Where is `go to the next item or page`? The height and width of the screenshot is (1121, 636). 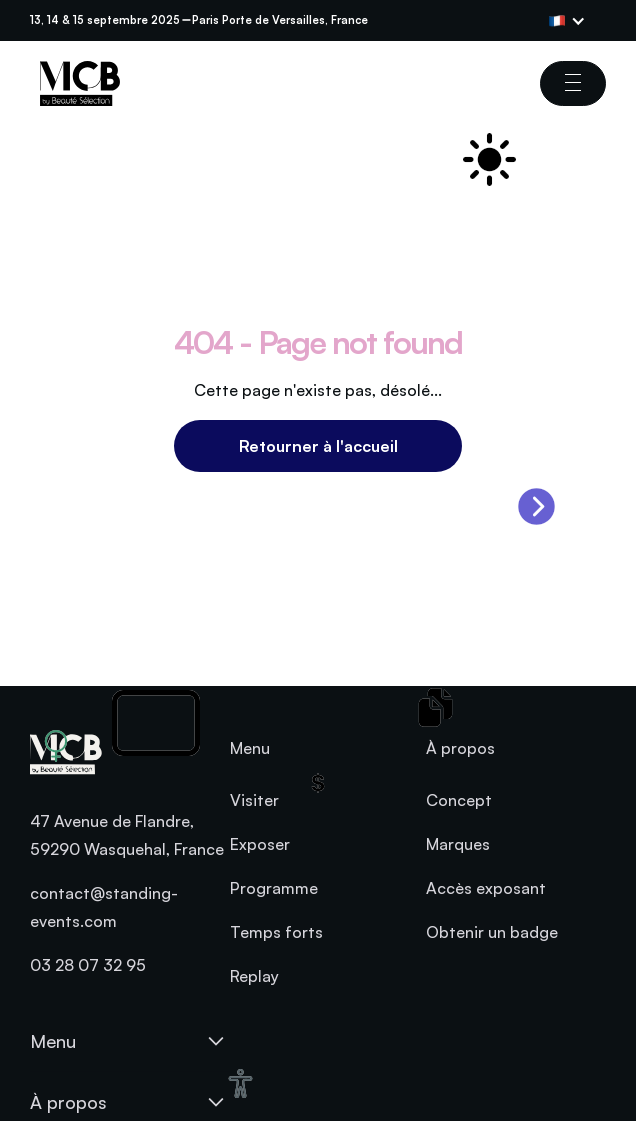
go to the next item or page is located at coordinates (536, 506).